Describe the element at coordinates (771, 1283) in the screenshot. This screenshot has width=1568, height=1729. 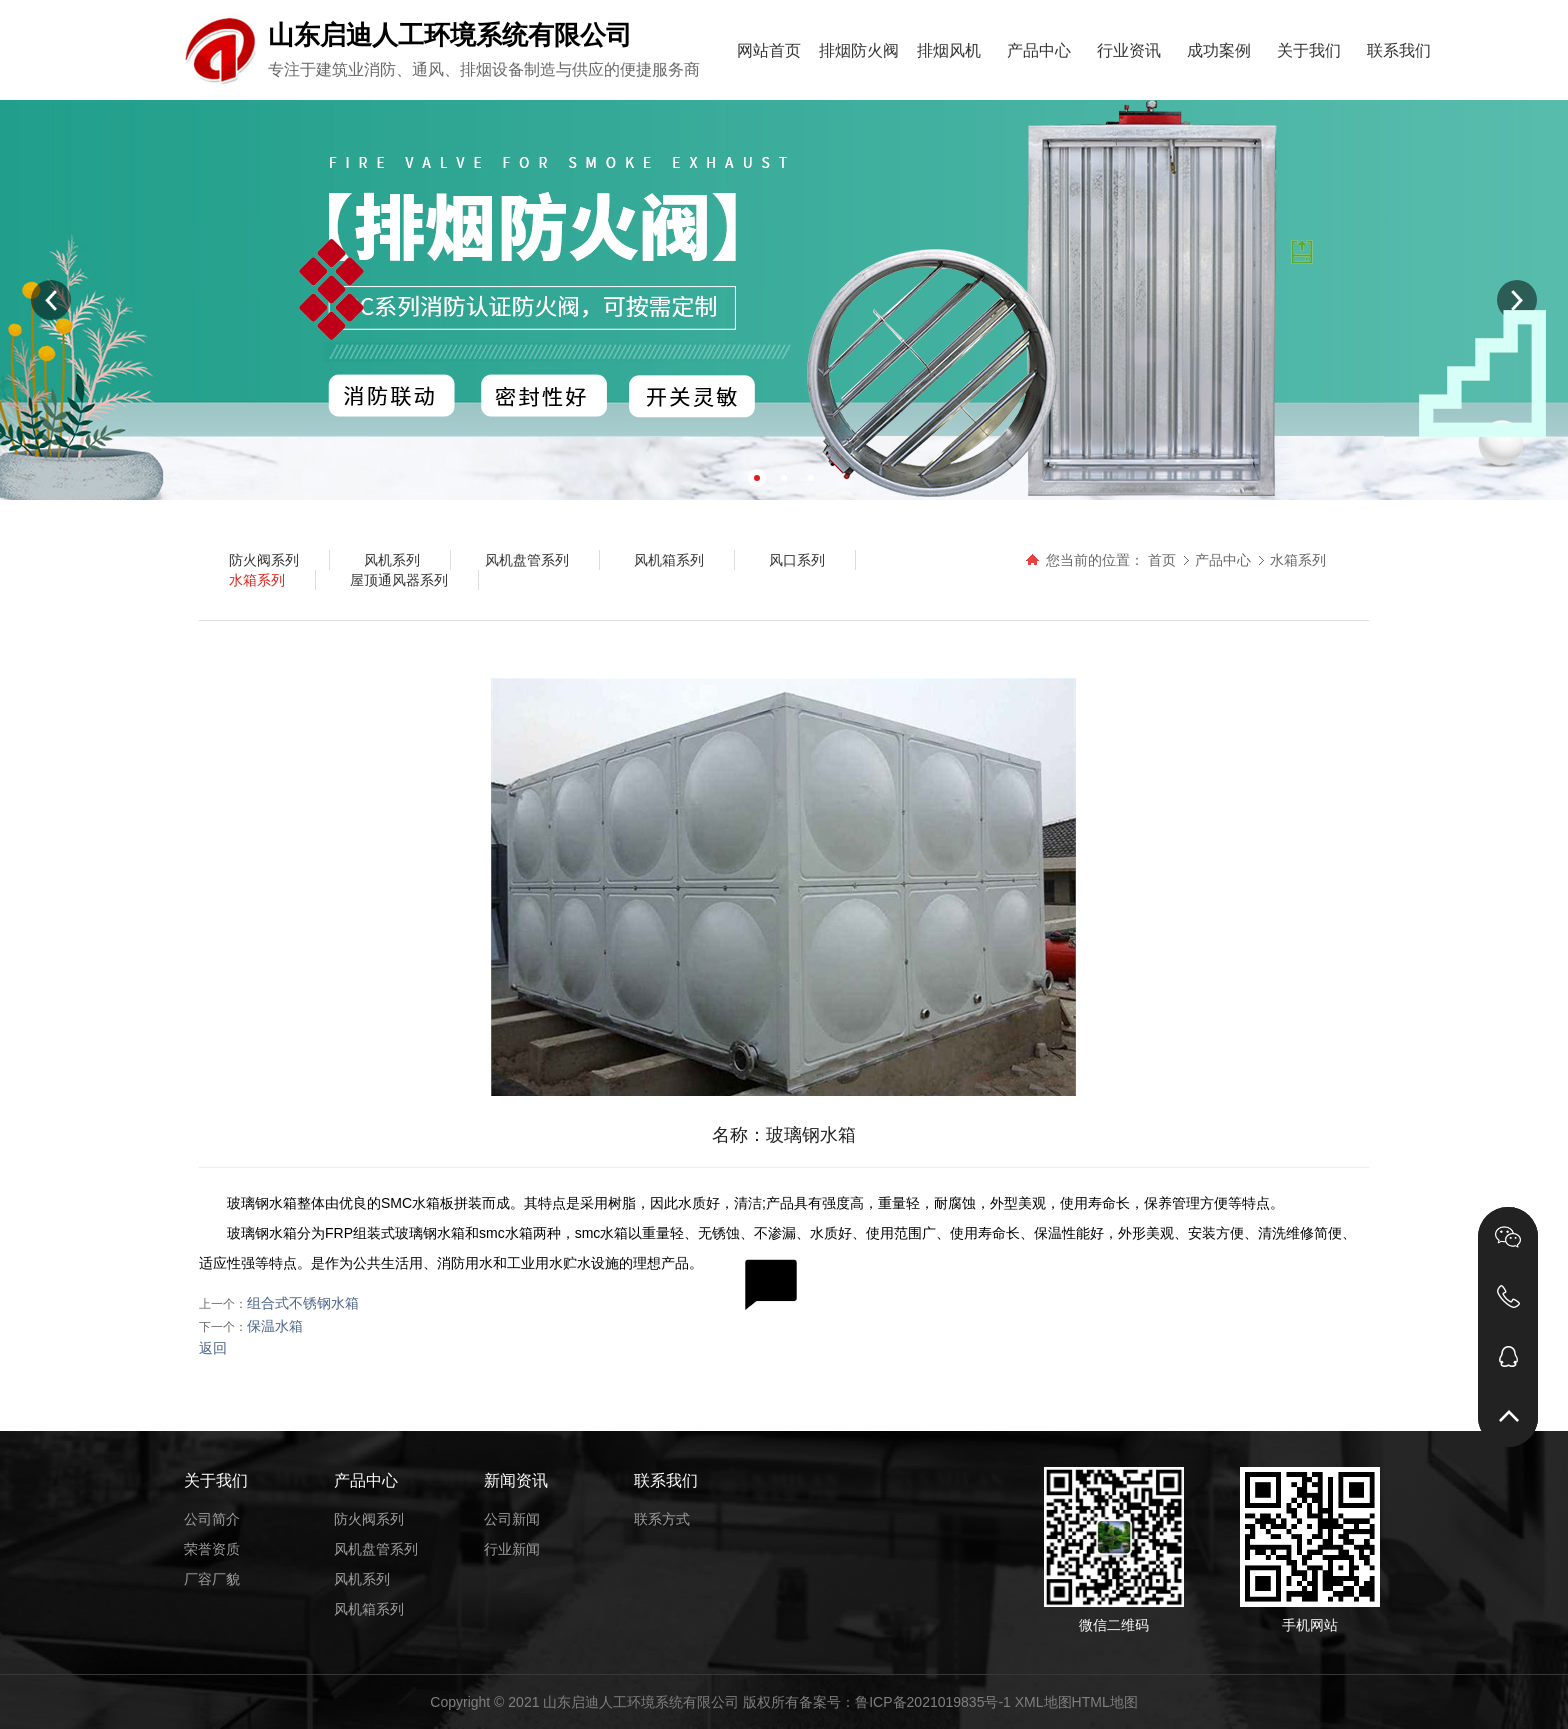
I see `open chat or messaging` at that location.